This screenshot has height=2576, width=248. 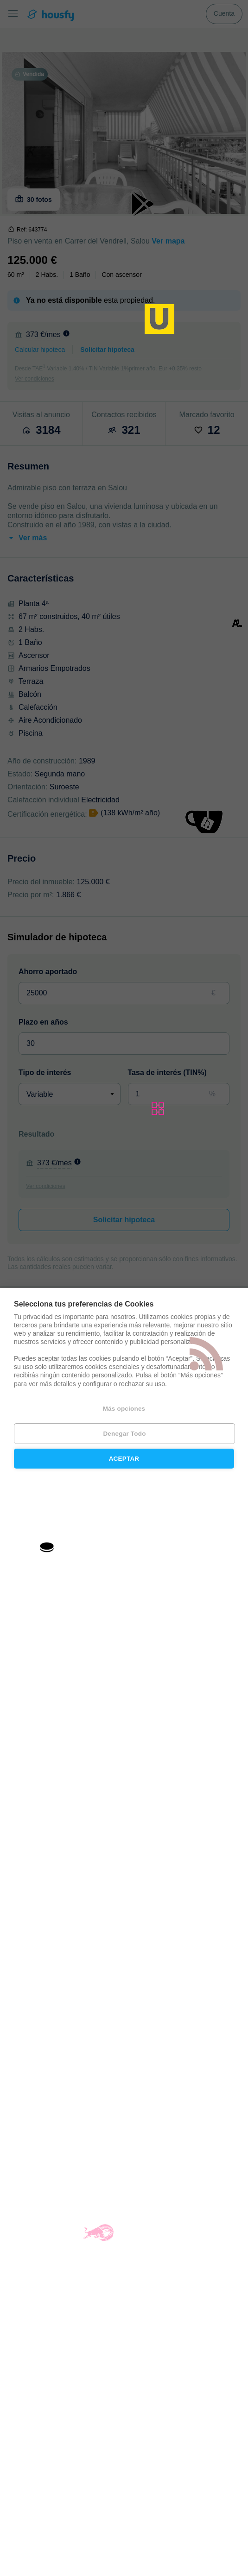 What do you see at coordinates (204, 822) in the screenshot?
I see `open gitea git repository` at bounding box center [204, 822].